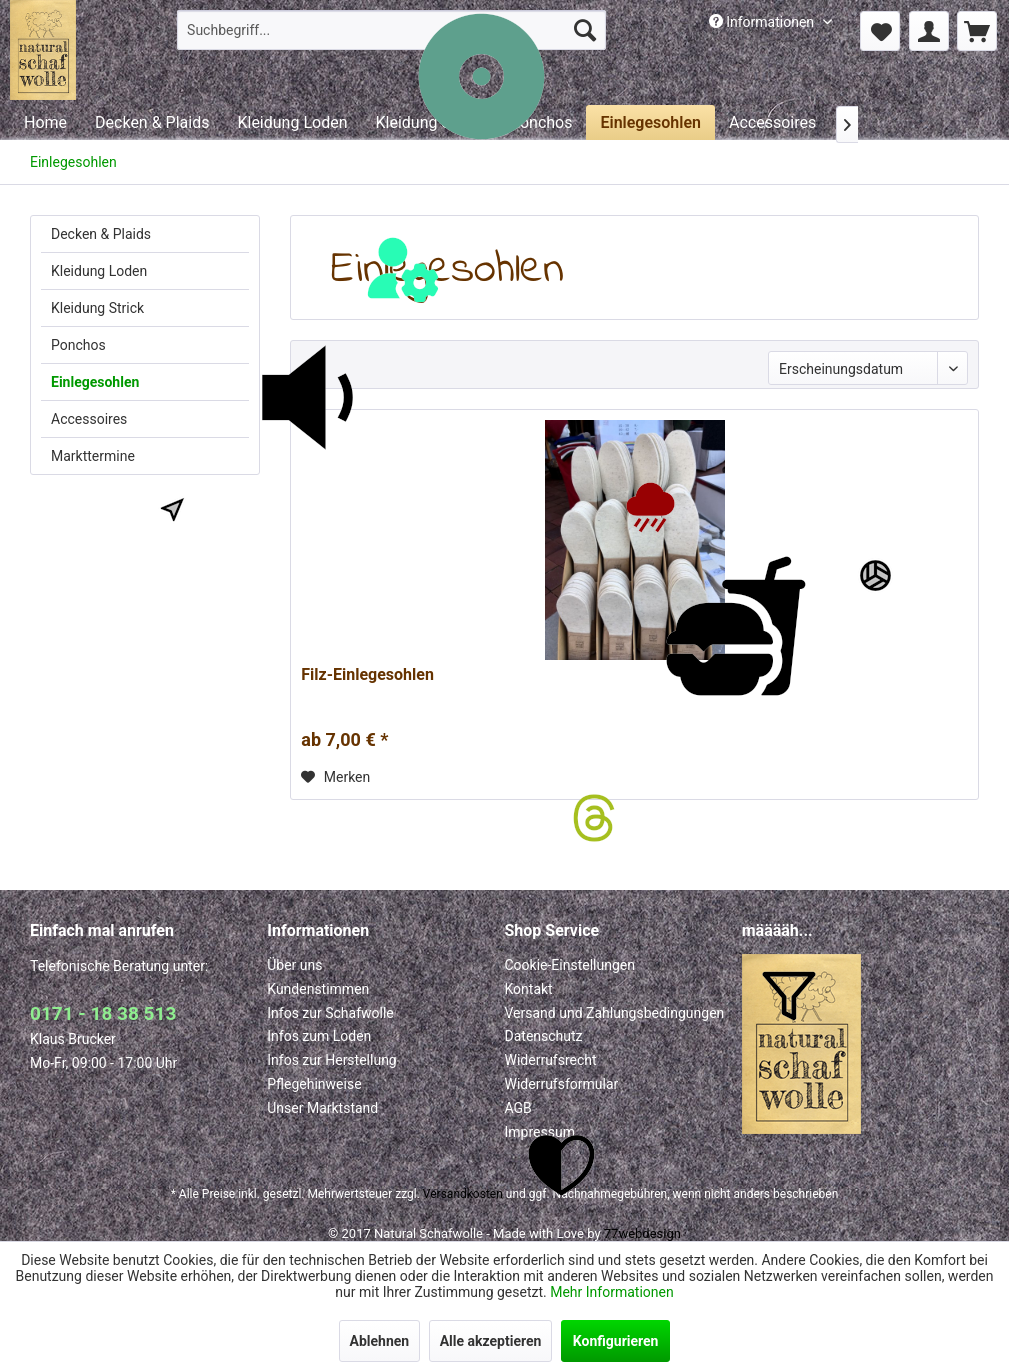 Image resolution: width=1009 pixels, height=1372 pixels. I want to click on browse nearby fast food restaurants, so click(736, 626).